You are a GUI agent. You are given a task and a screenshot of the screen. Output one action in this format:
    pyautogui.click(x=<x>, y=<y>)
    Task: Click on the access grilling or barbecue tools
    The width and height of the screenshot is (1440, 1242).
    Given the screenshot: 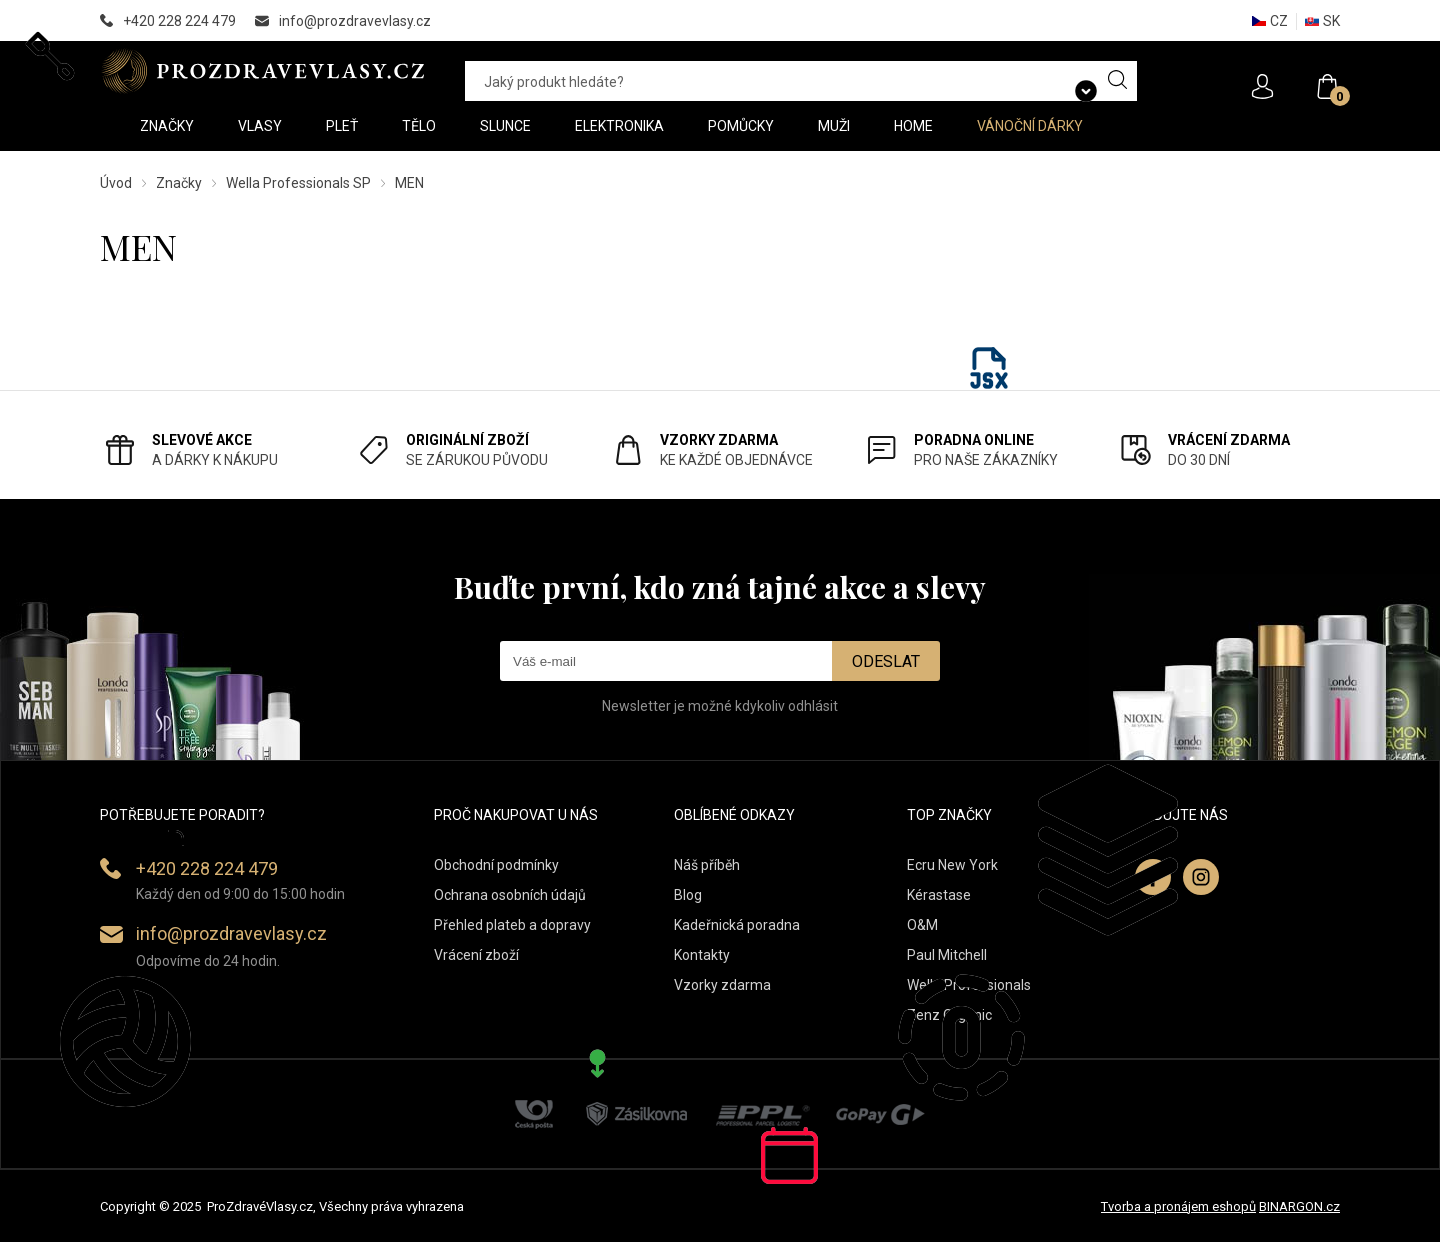 What is the action you would take?
    pyautogui.click(x=50, y=56)
    